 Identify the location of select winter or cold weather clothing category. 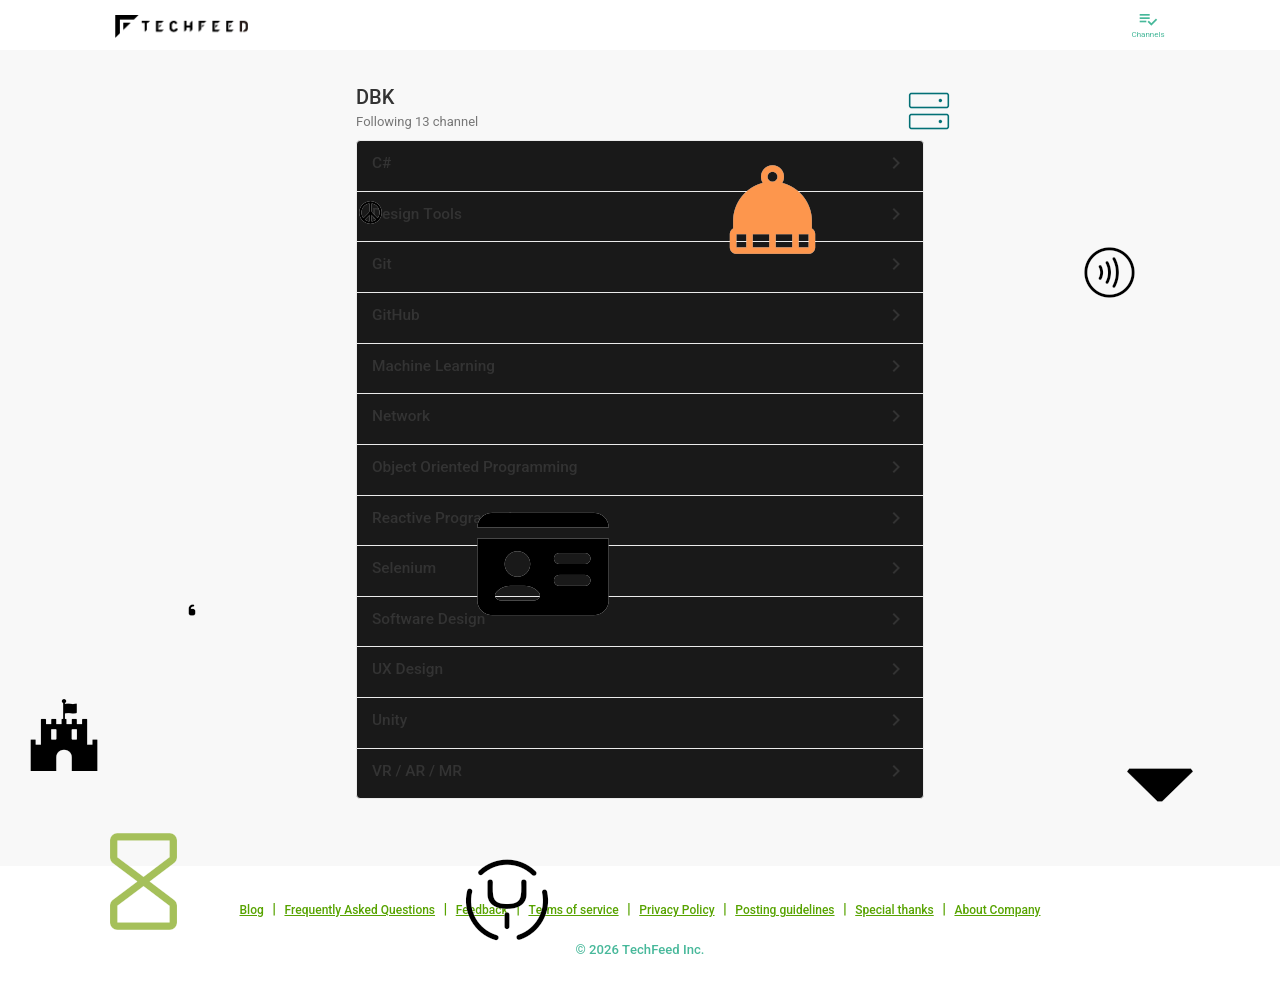
(772, 214).